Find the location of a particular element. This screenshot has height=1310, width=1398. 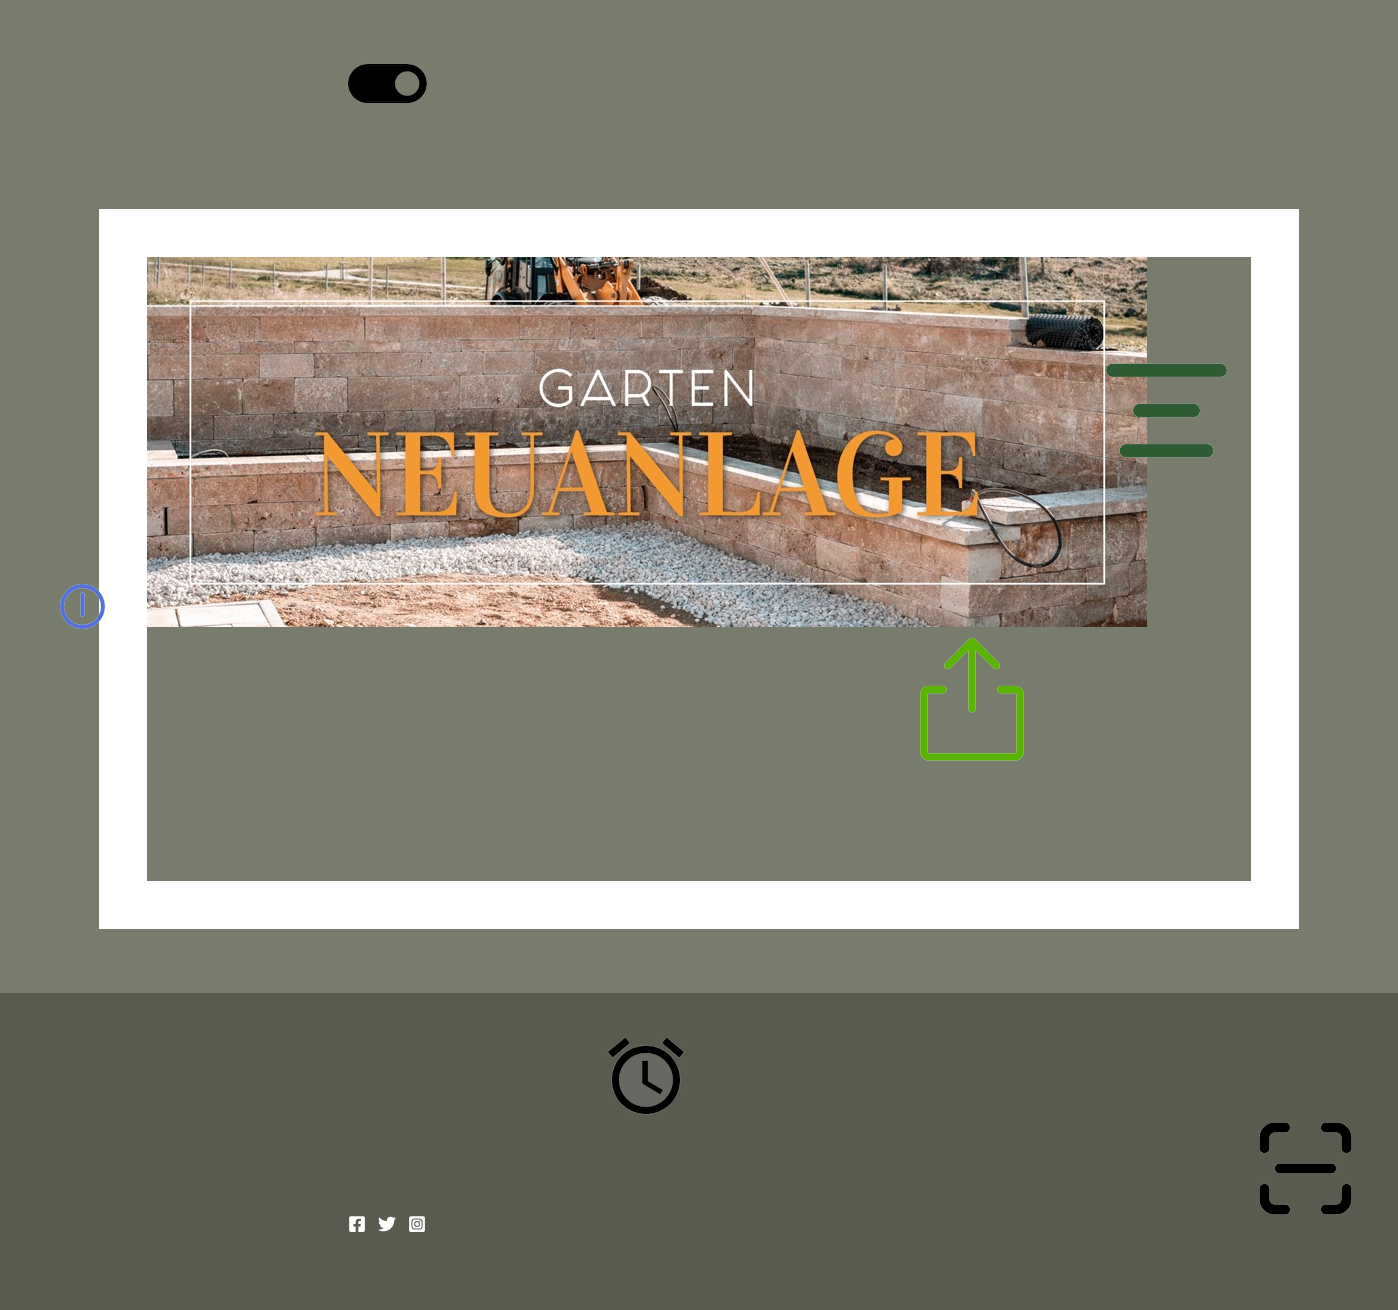

indicates 6 o'clock time is located at coordinates (82, 606).